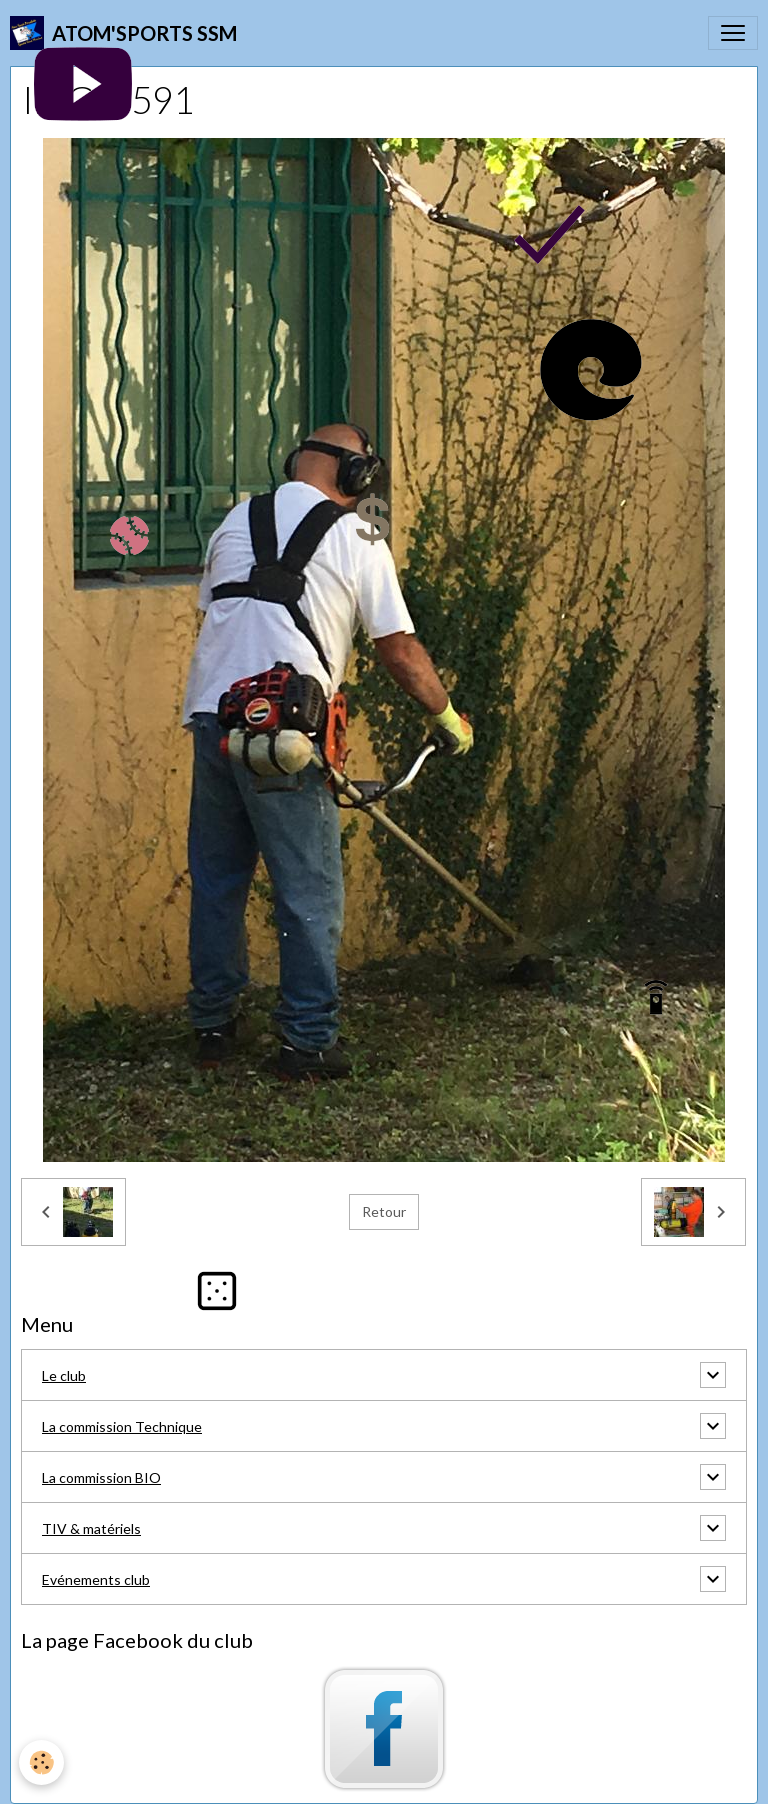  What do you see at coordinates (549, 234) in the screenshot?
I see `confirm or submit an action` at bounding box center [549, 234].